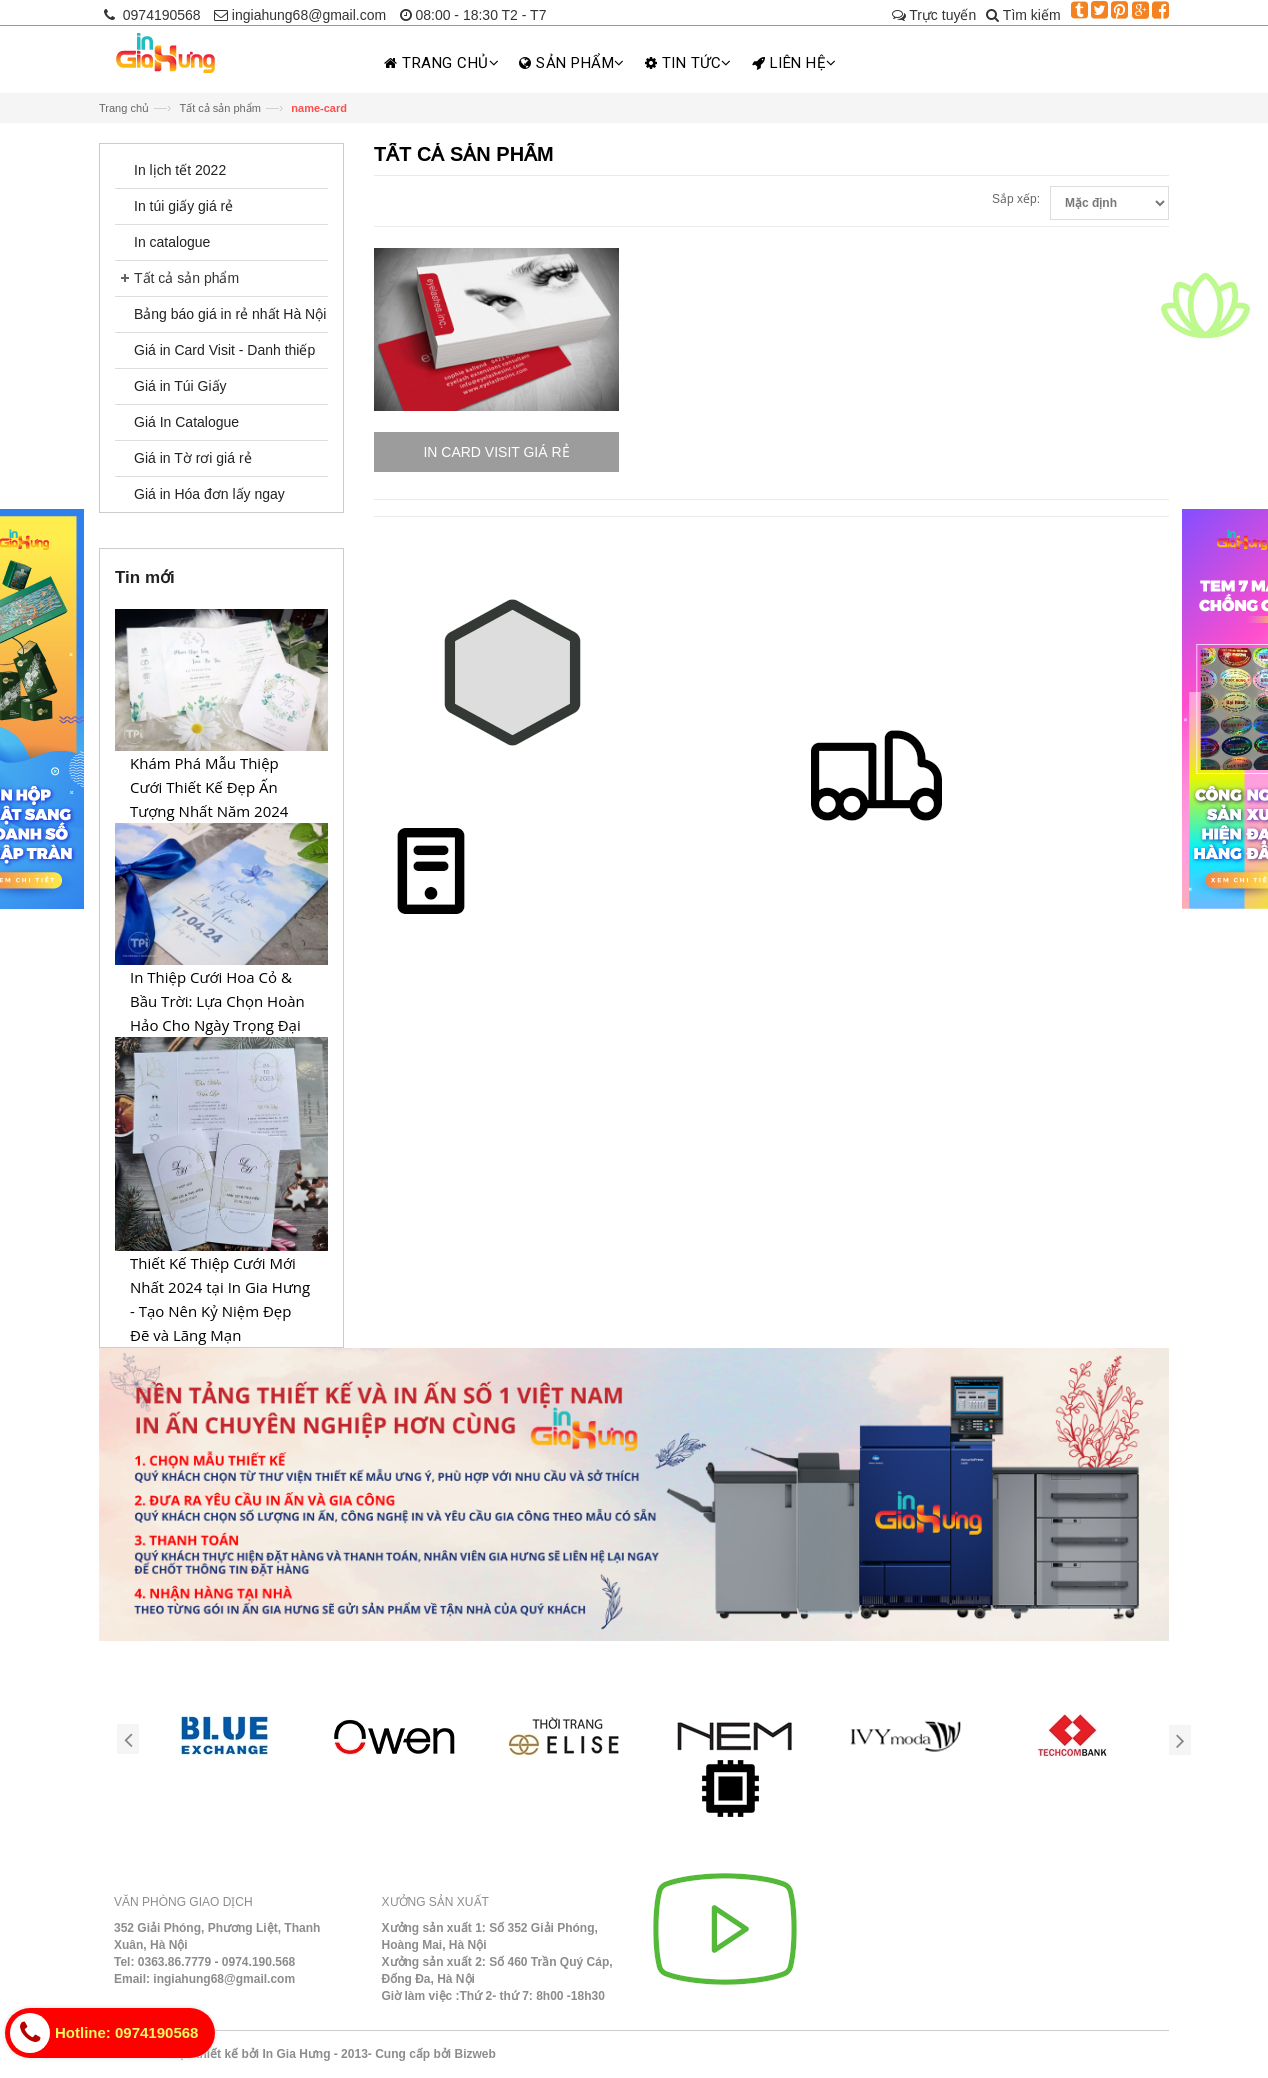  I want to click on track shipment or delivery status, so click(876, 775).